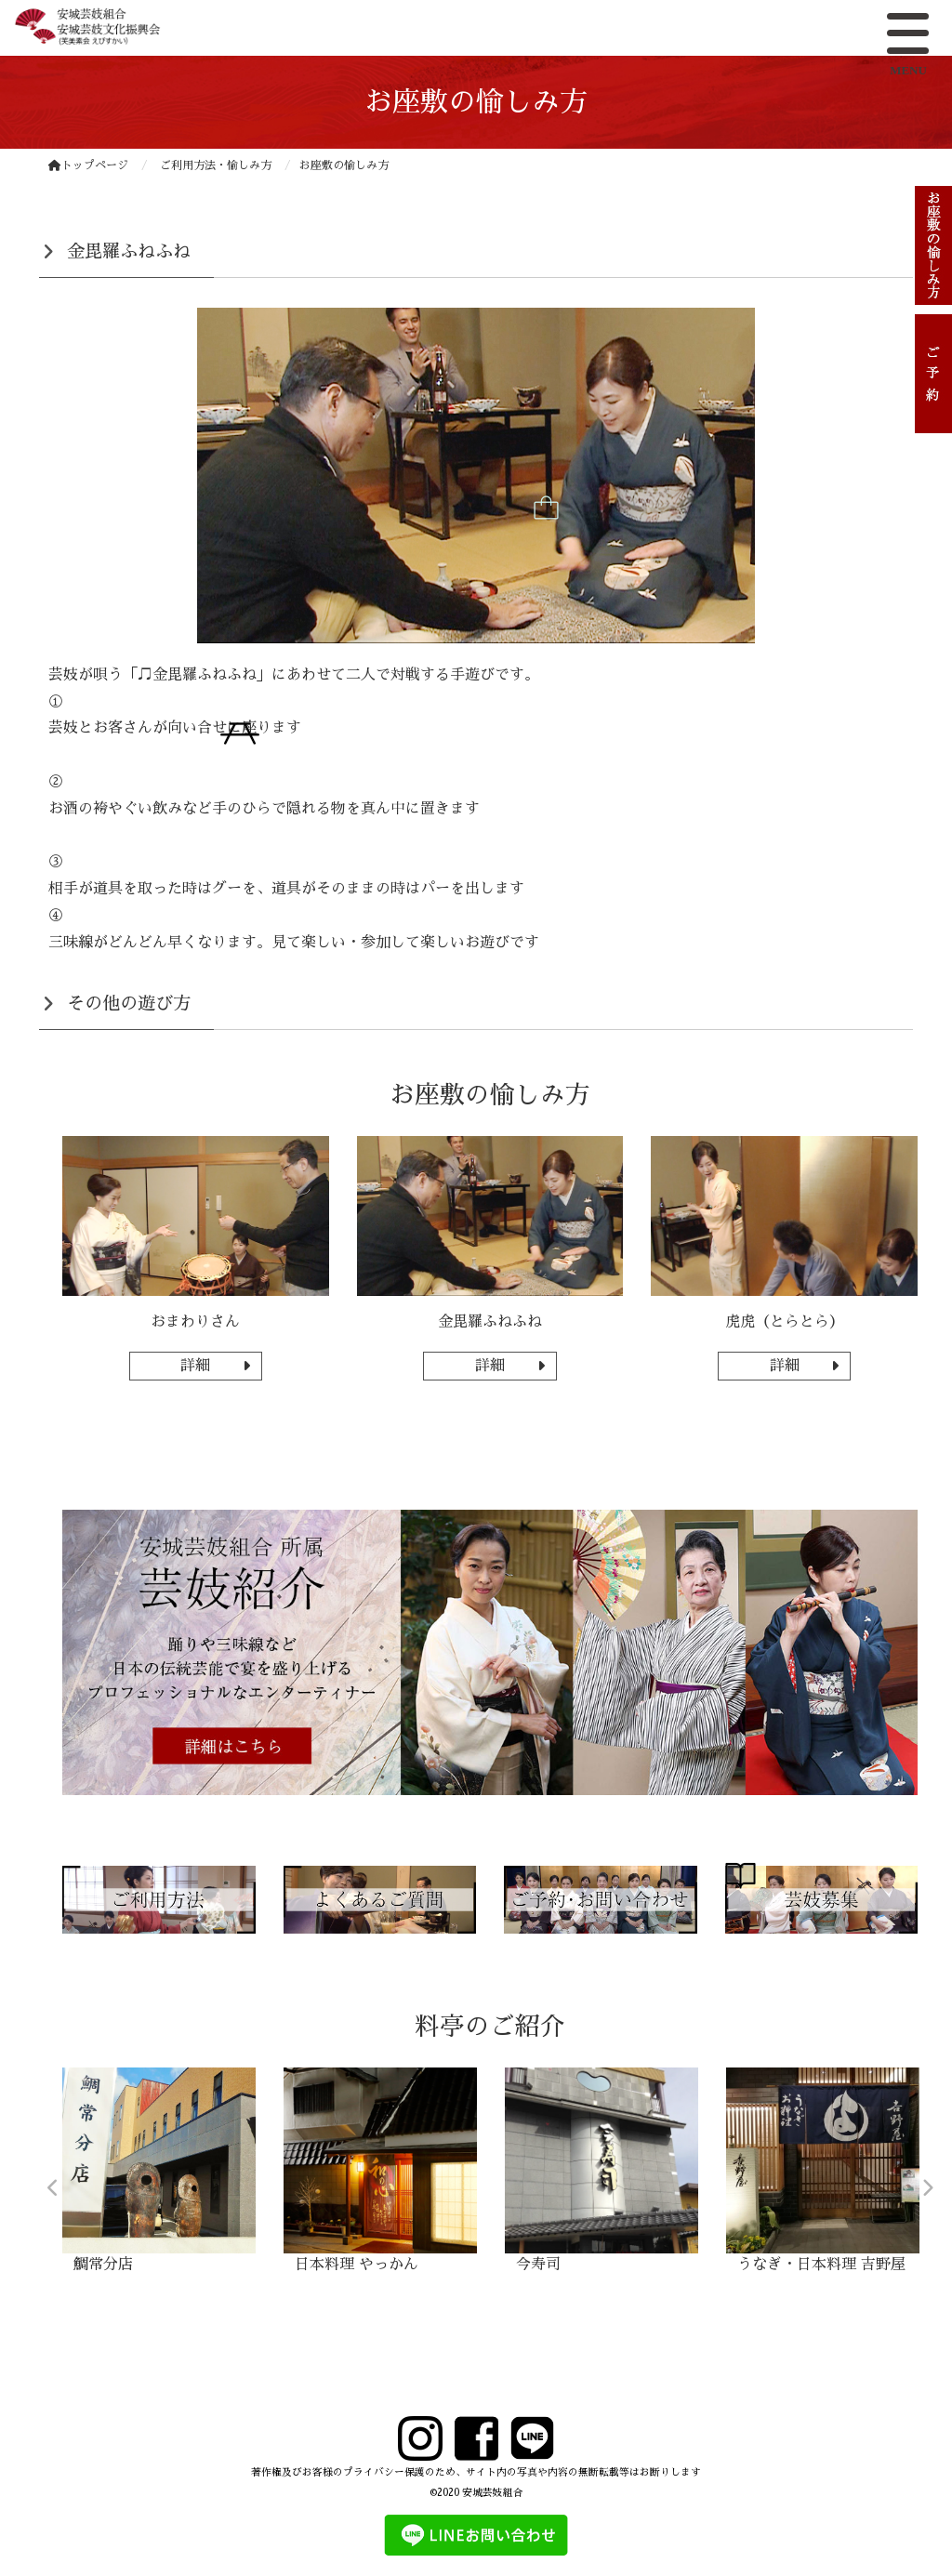 This screenshot has width=952, height=2576. Describe the element at coordinates (546, 509) in the screenshot. I see `view your shopping bag` at that location.